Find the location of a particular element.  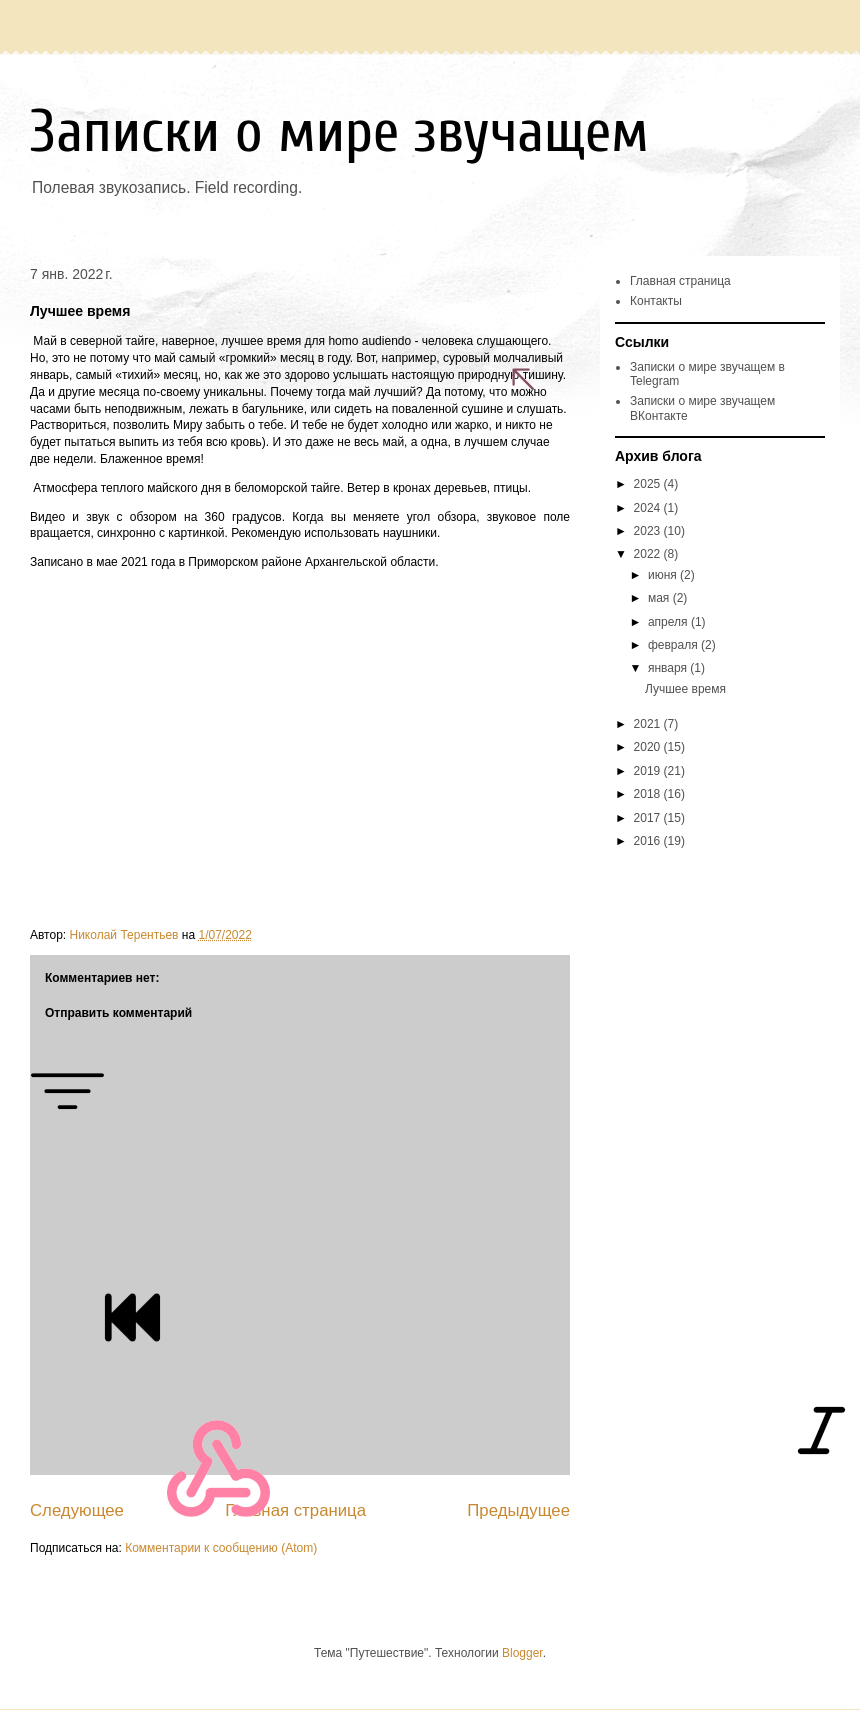

skip to previous track is located at coordinates (132, 1317).